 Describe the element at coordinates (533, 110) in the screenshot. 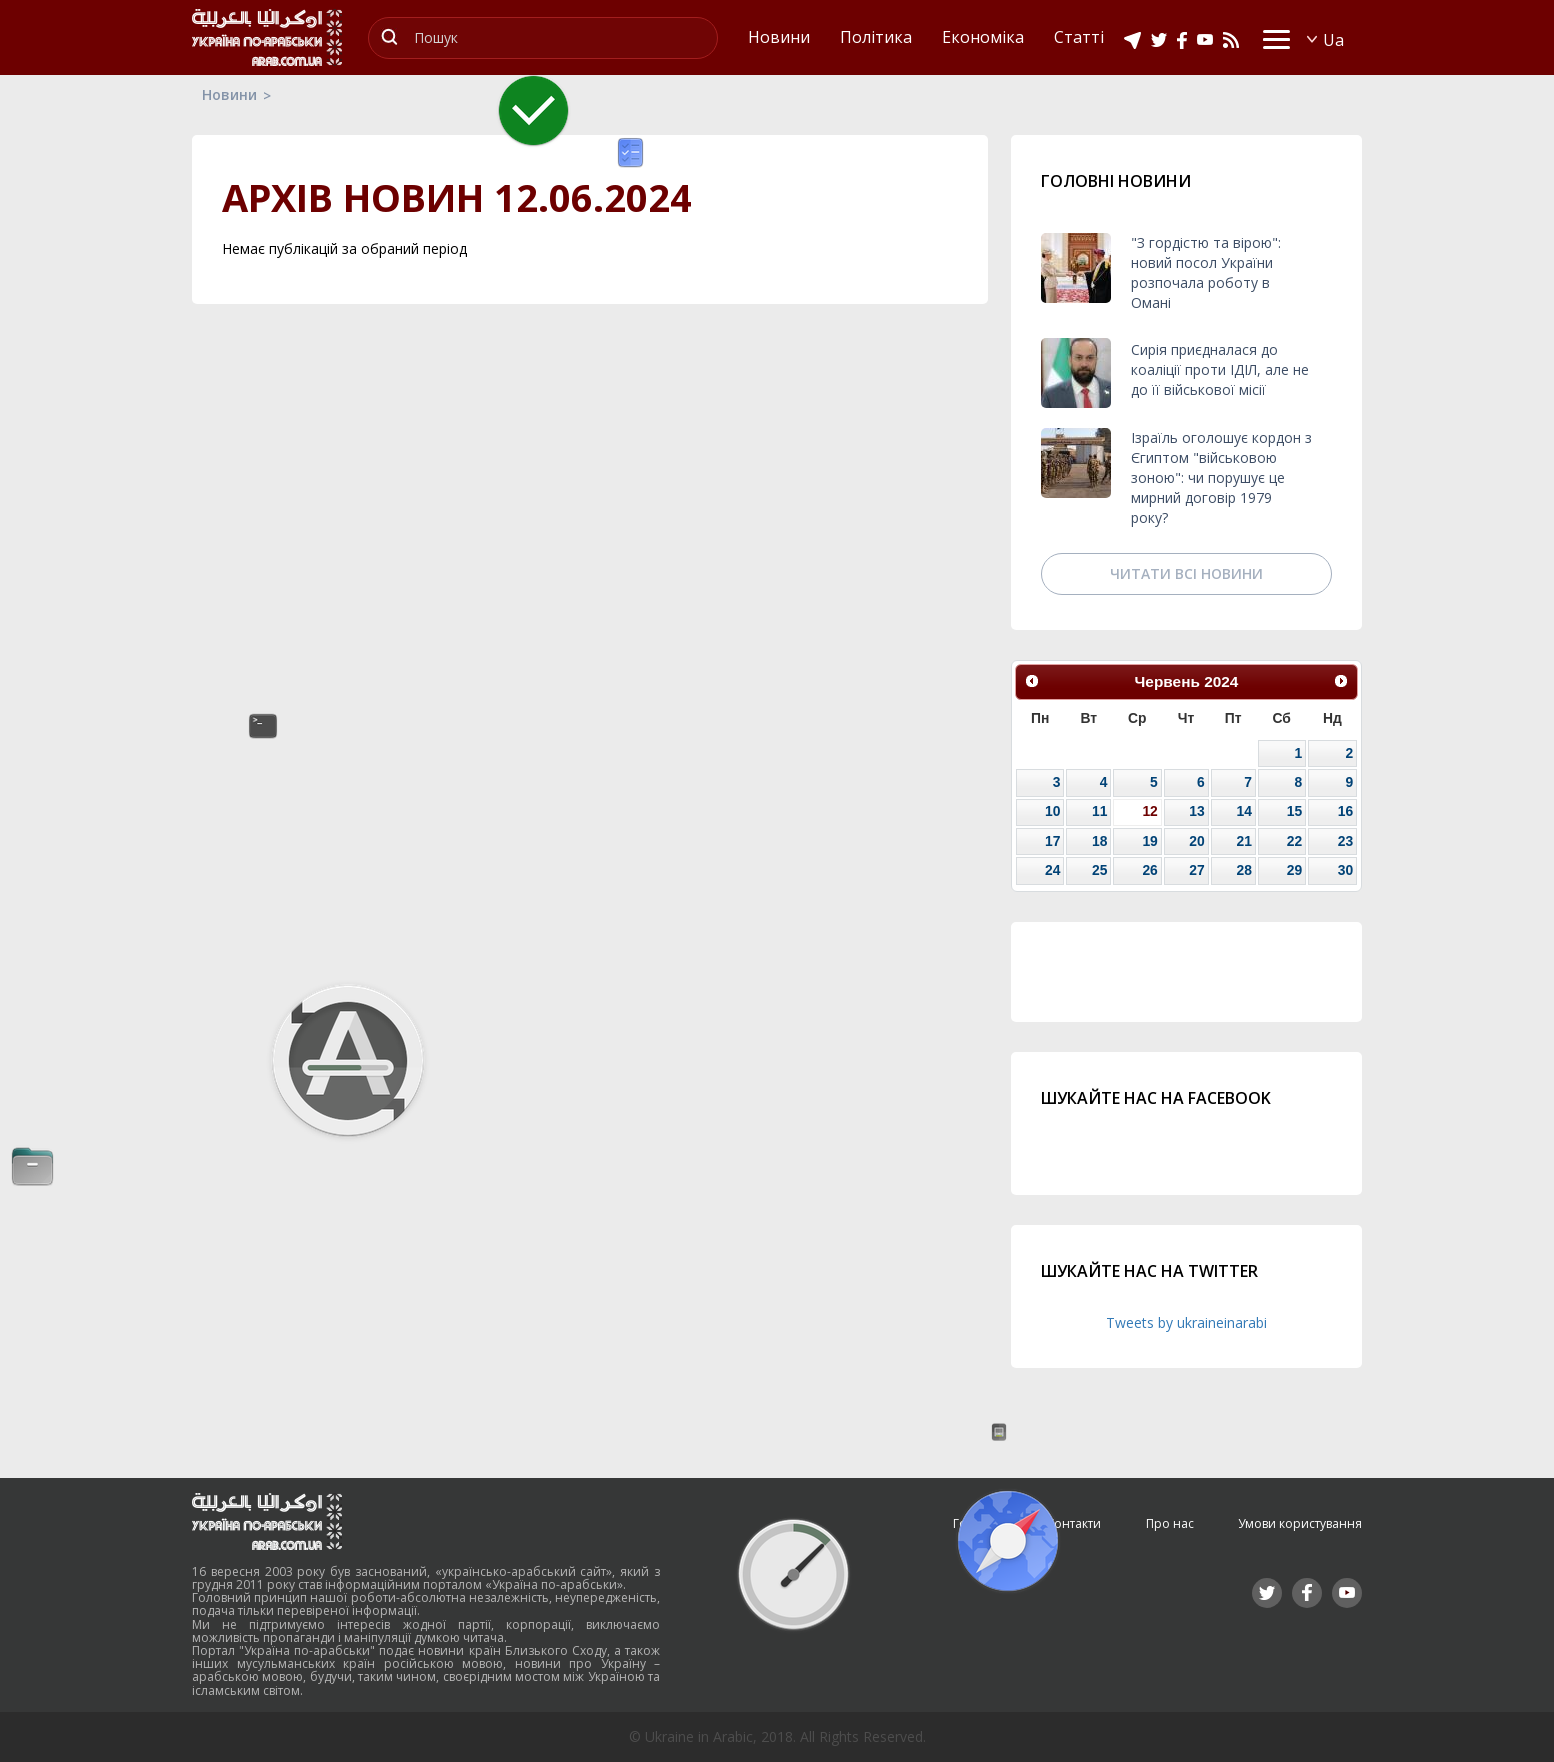

I see `indicates file has been successfully synced` at that location.